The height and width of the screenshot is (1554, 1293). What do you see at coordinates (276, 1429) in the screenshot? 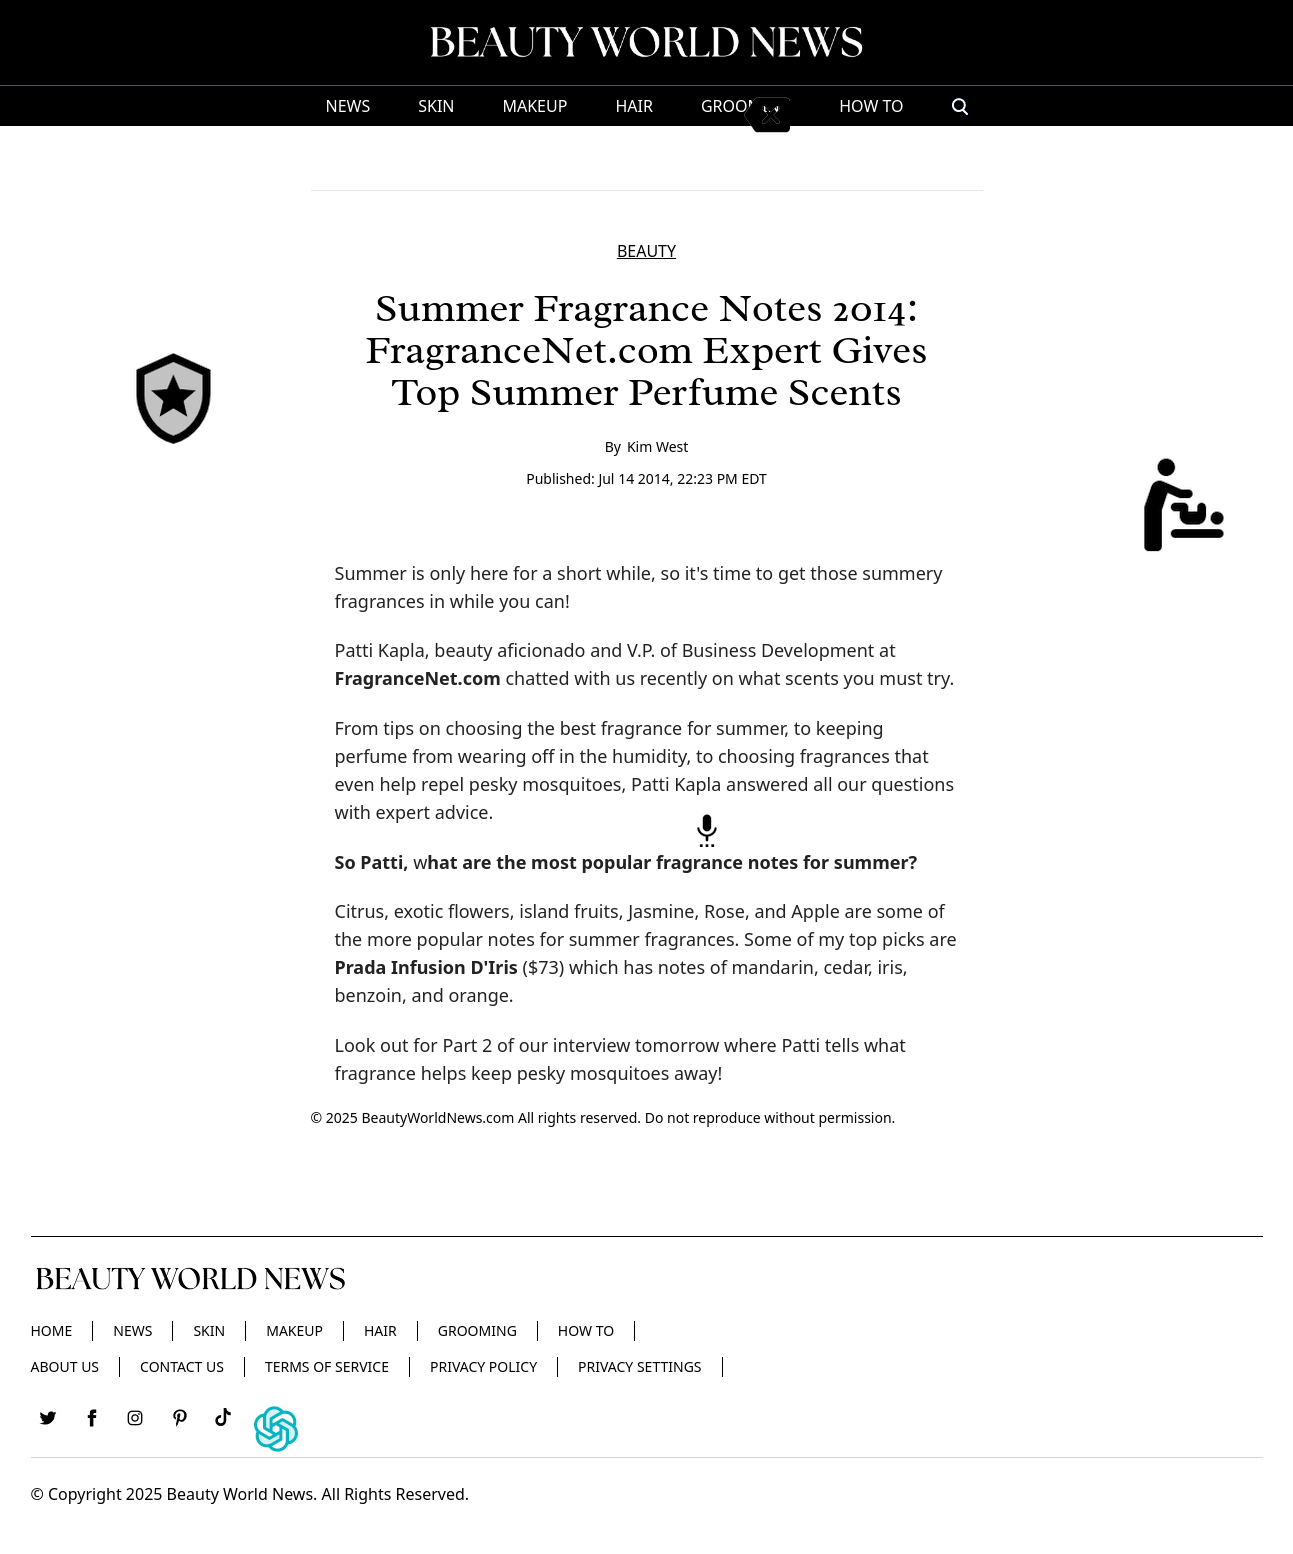
I see `access OpenAI services or ChatGPT` at bounding box center [276, 1429].